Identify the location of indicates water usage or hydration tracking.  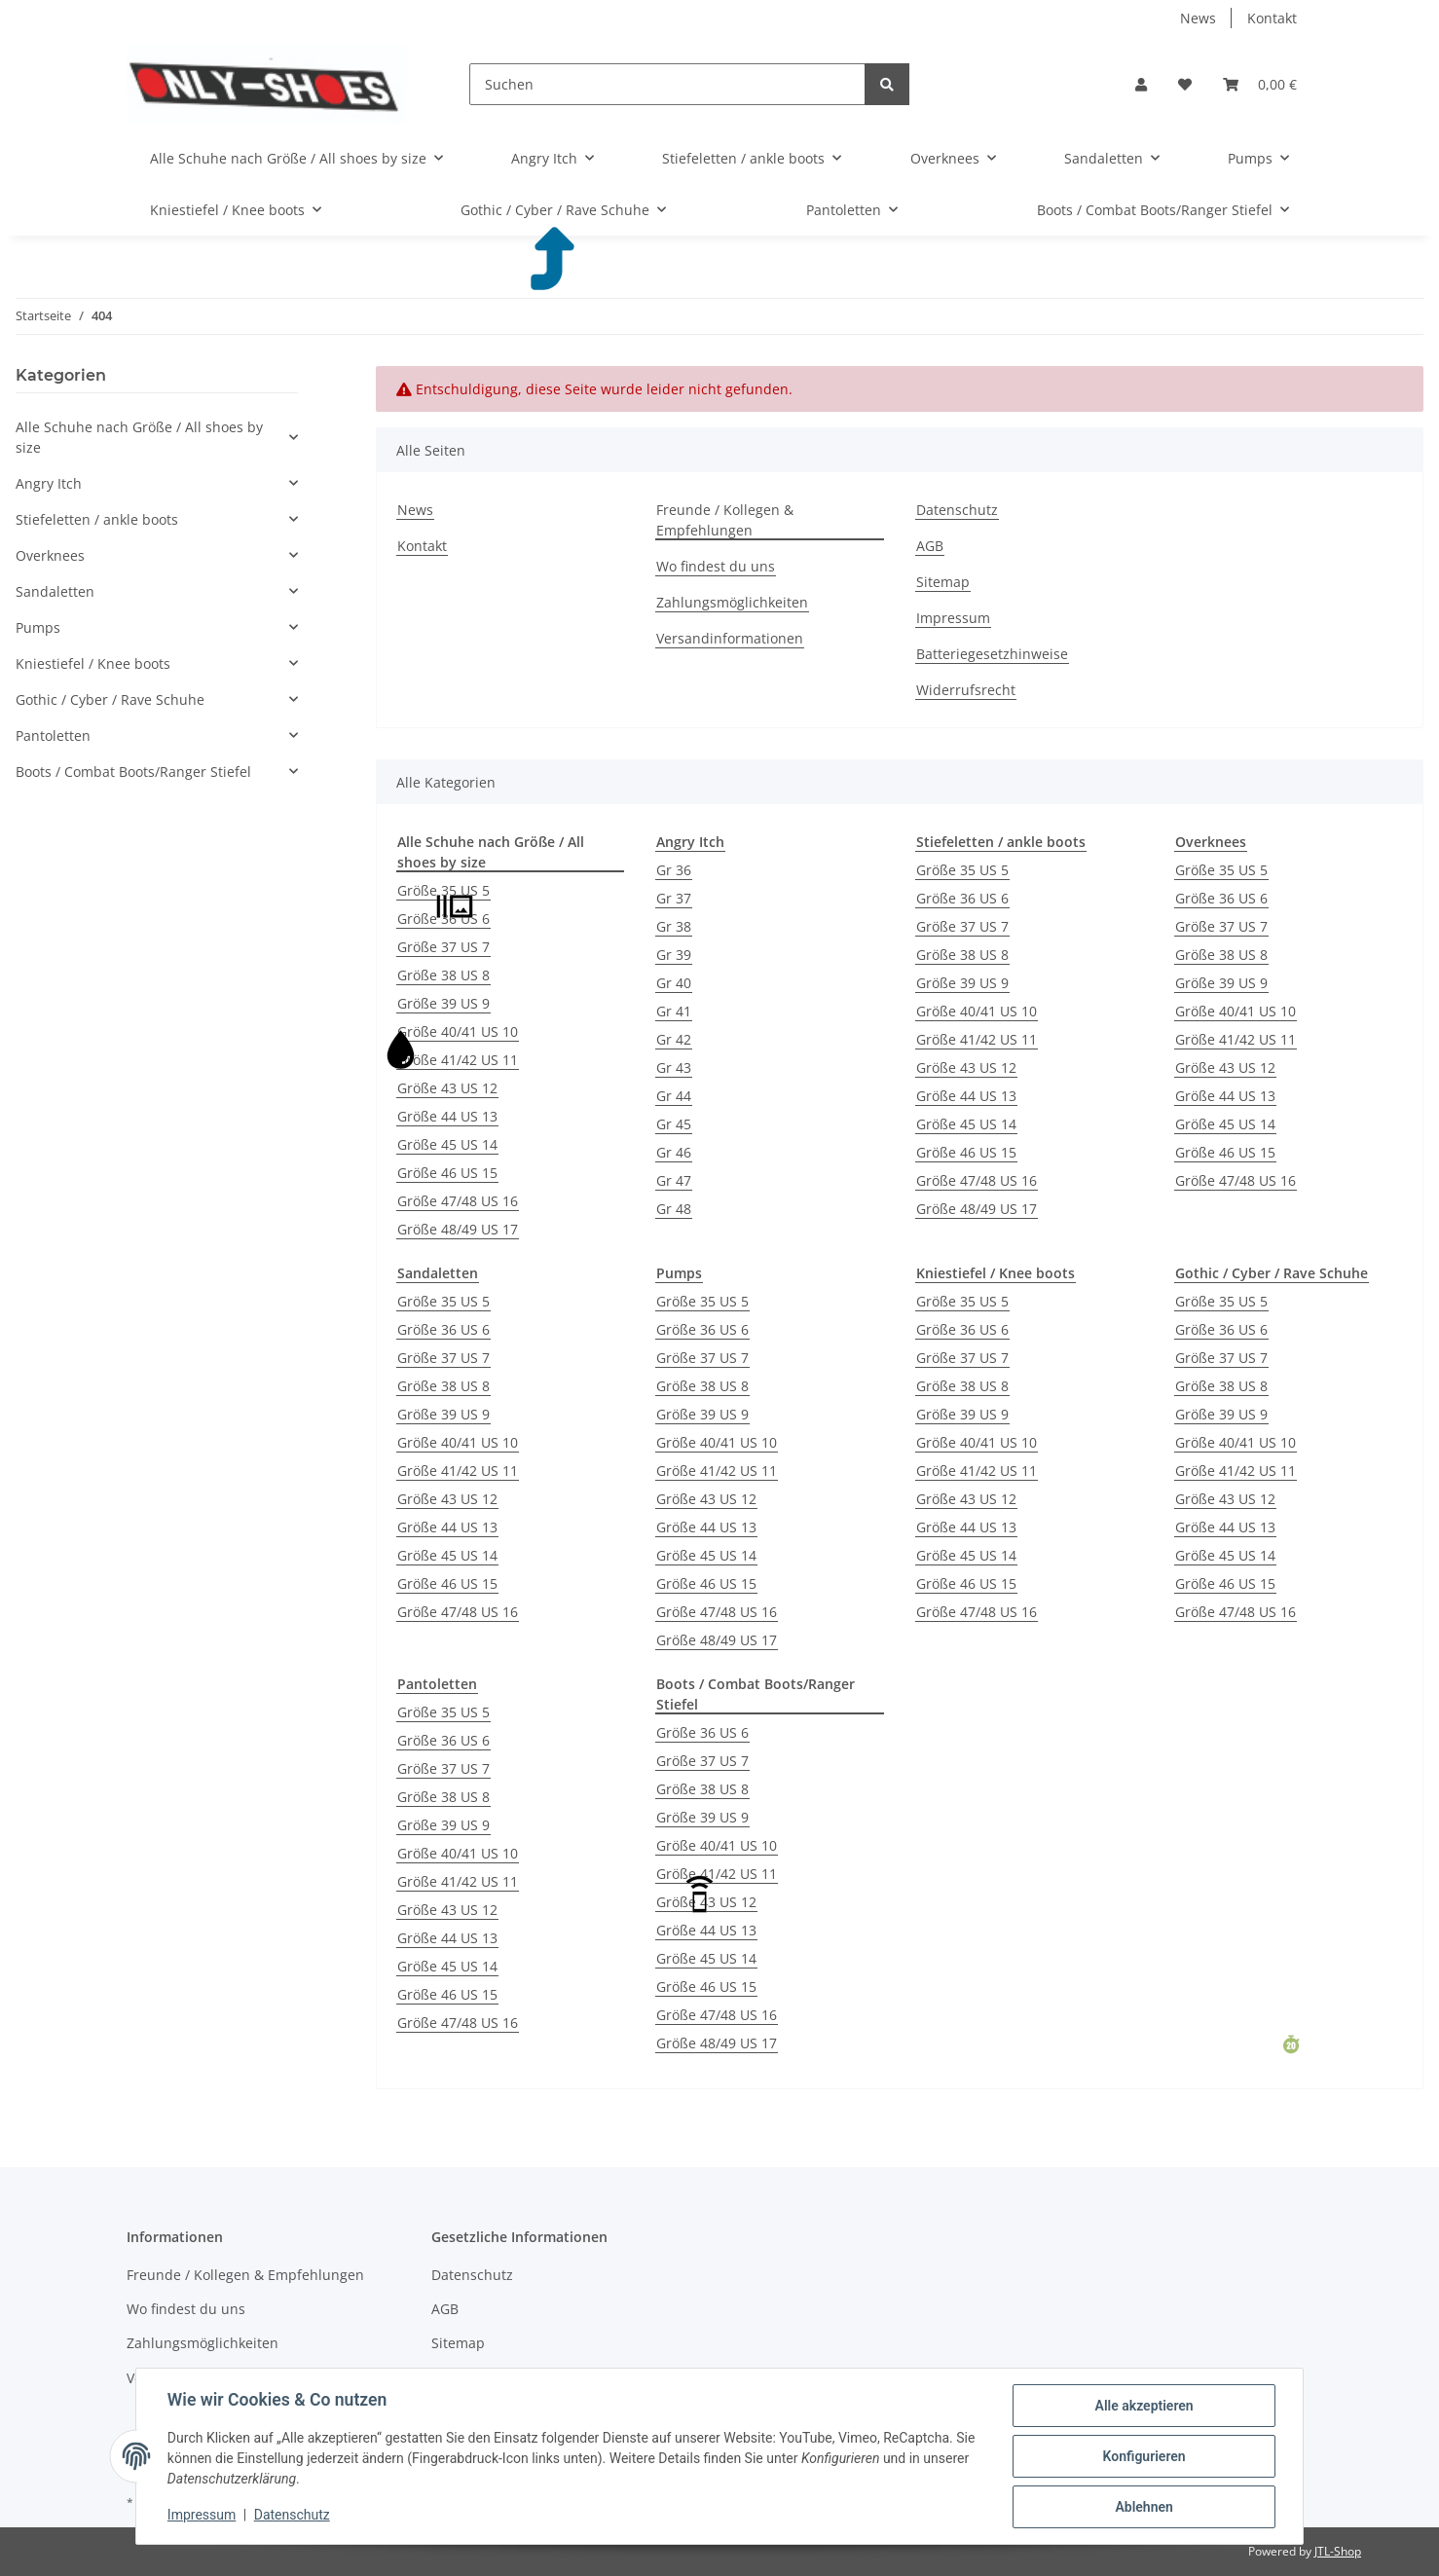
(400, 1049).